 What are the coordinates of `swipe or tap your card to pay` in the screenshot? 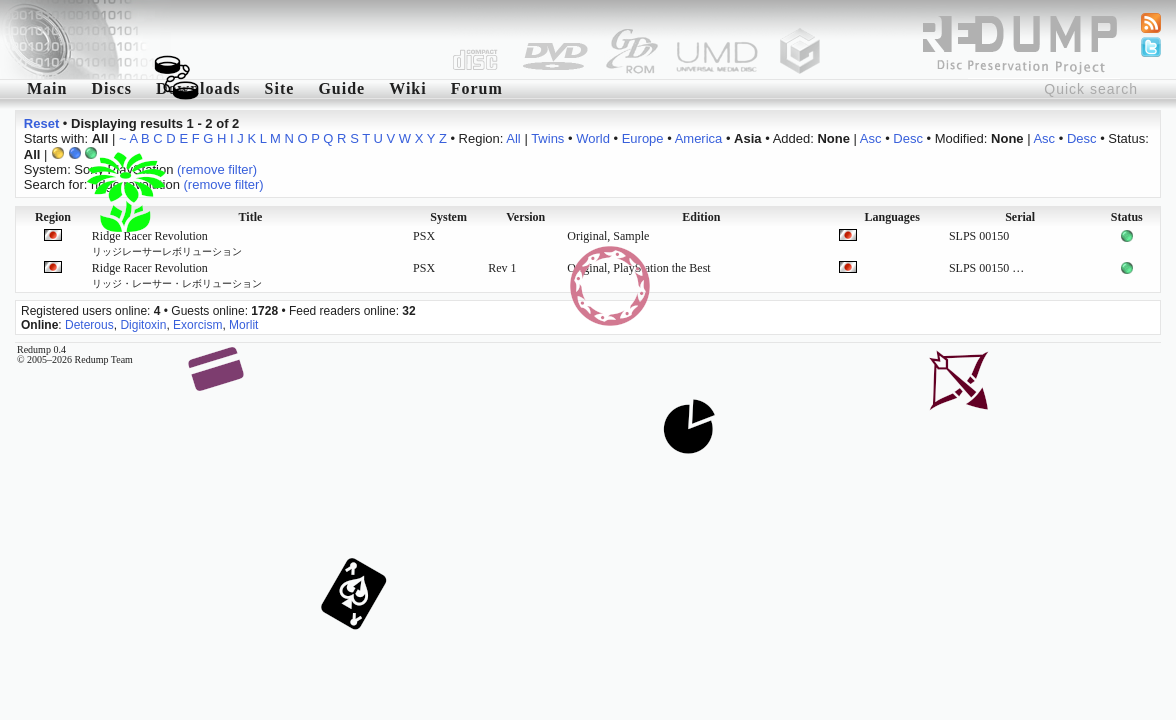 It's located at (216, 369).